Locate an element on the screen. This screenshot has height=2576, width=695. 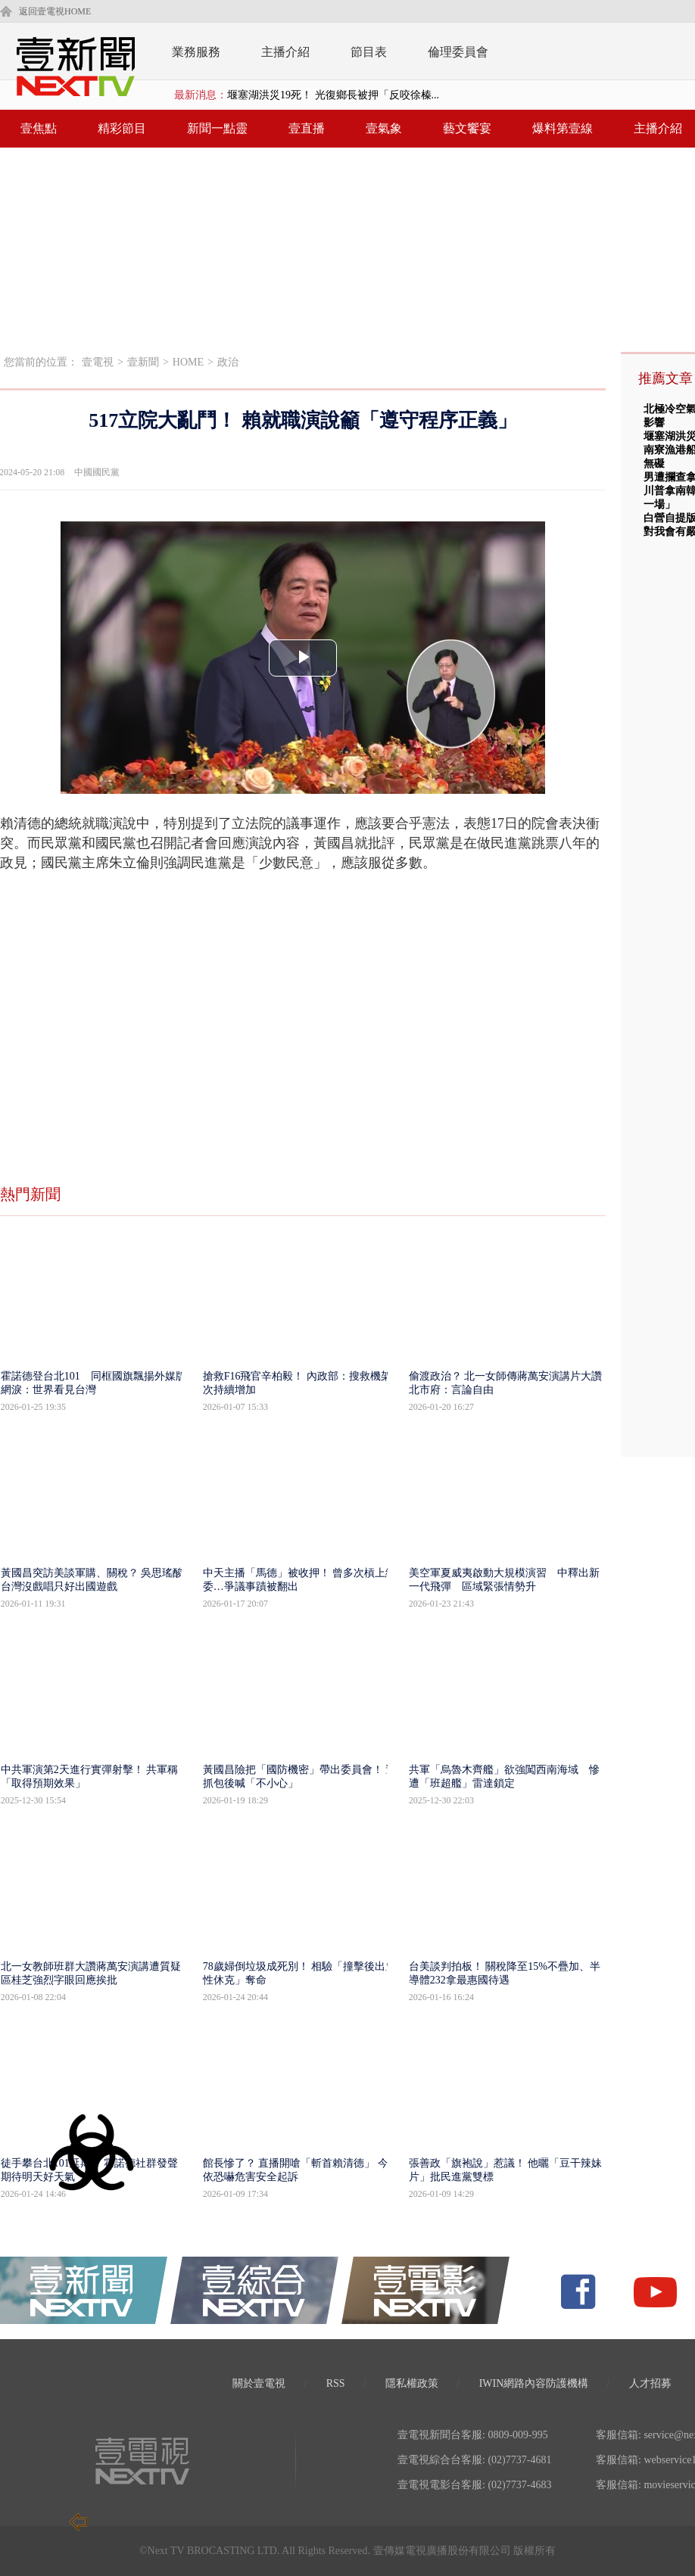
go back to the previous screen is located at coordinates (79, 2522).